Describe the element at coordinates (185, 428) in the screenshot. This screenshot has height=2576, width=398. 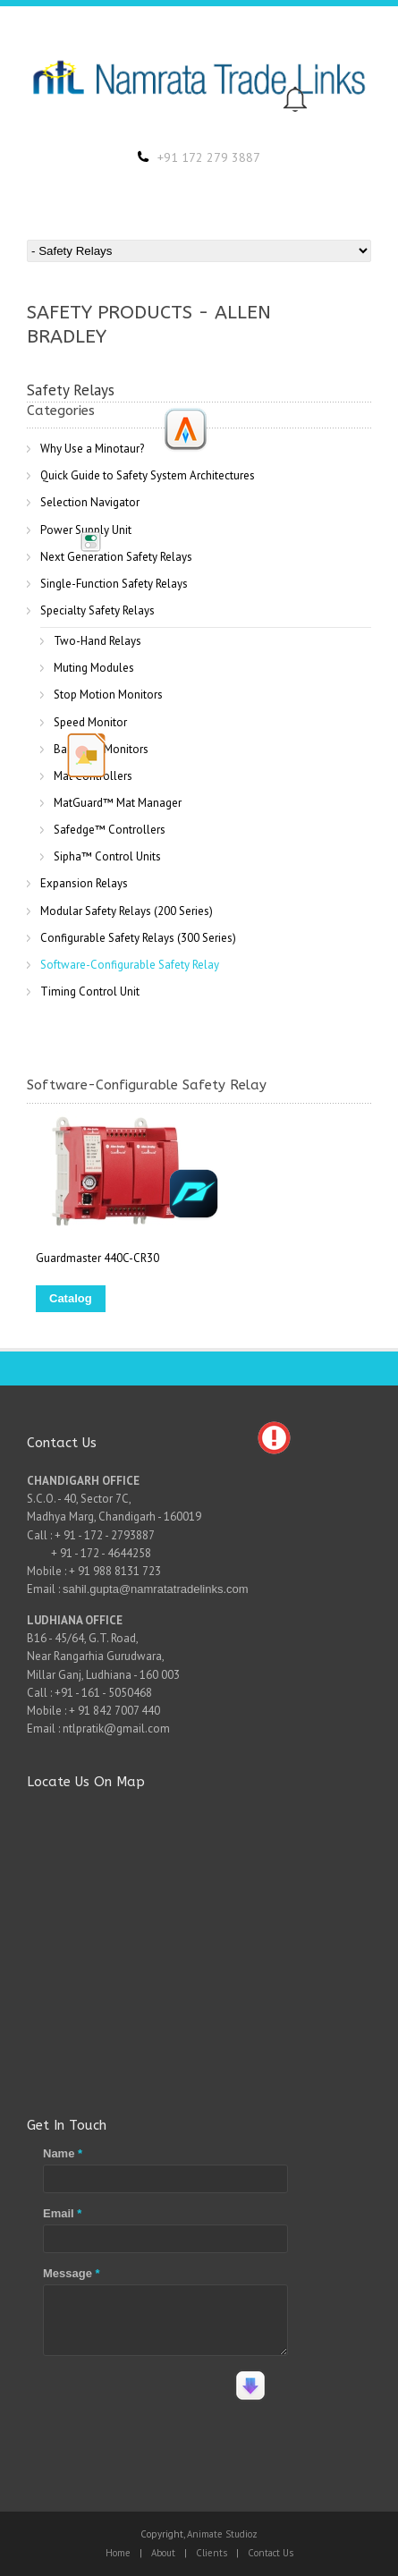
I see `open alacritty terminal emulator` at that location.